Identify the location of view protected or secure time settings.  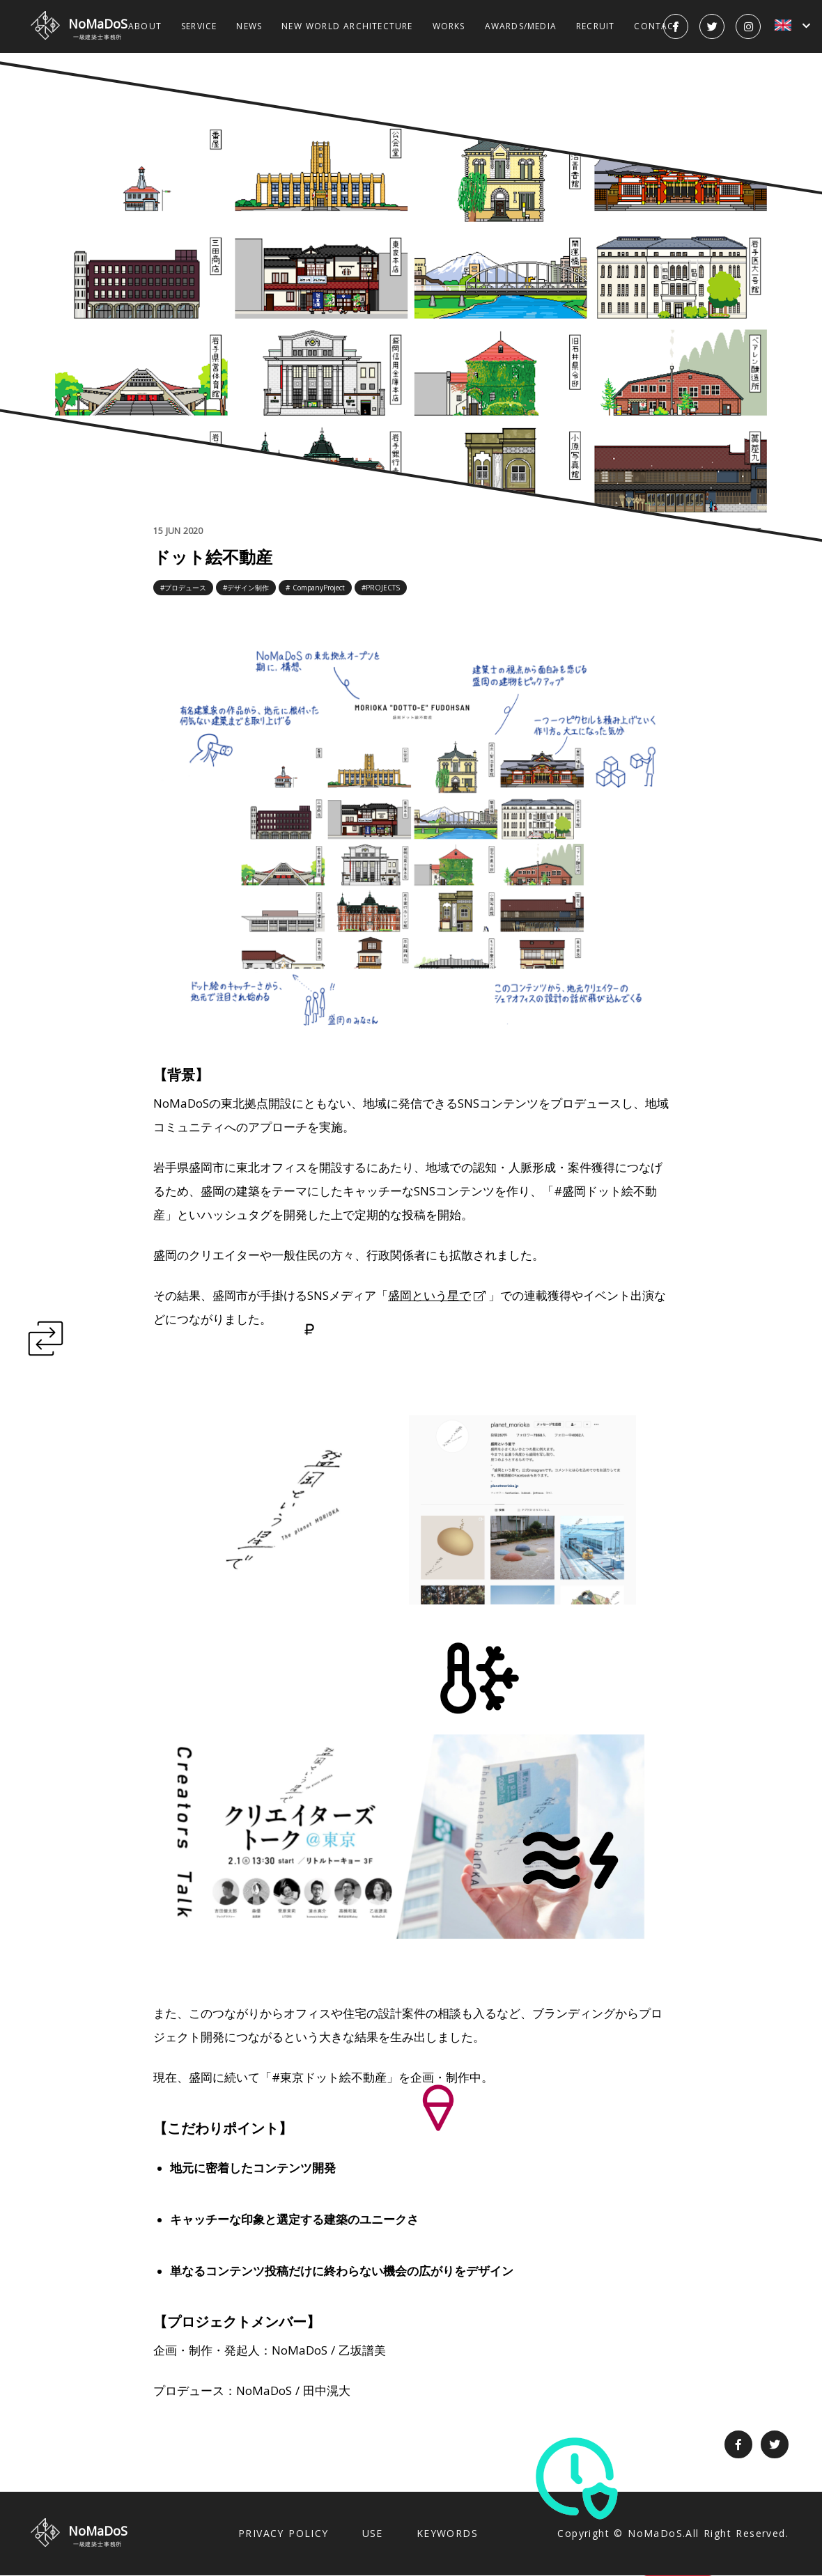
(575, 2476).